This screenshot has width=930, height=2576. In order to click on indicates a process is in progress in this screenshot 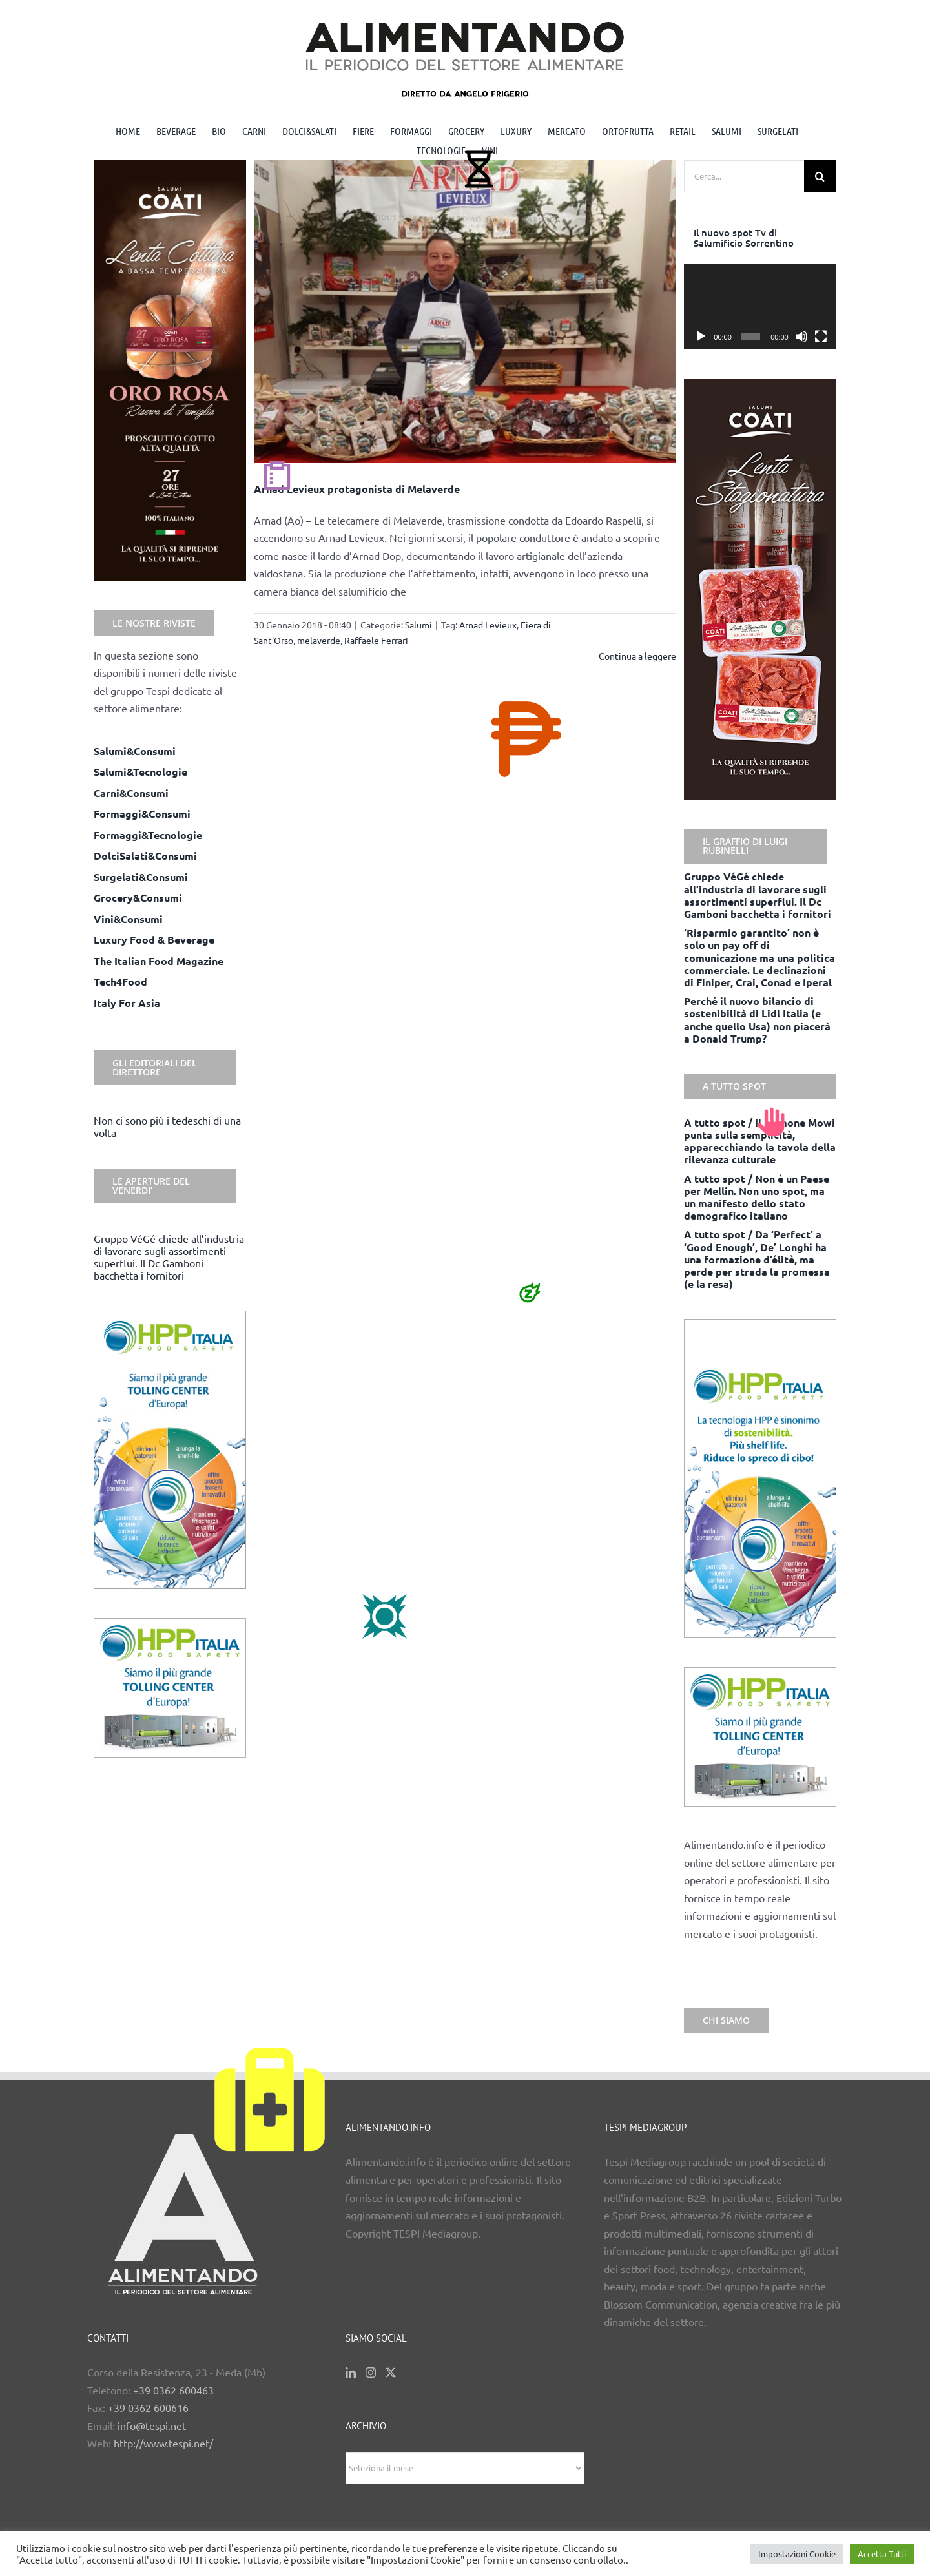, I will do `click(479, 169)`.